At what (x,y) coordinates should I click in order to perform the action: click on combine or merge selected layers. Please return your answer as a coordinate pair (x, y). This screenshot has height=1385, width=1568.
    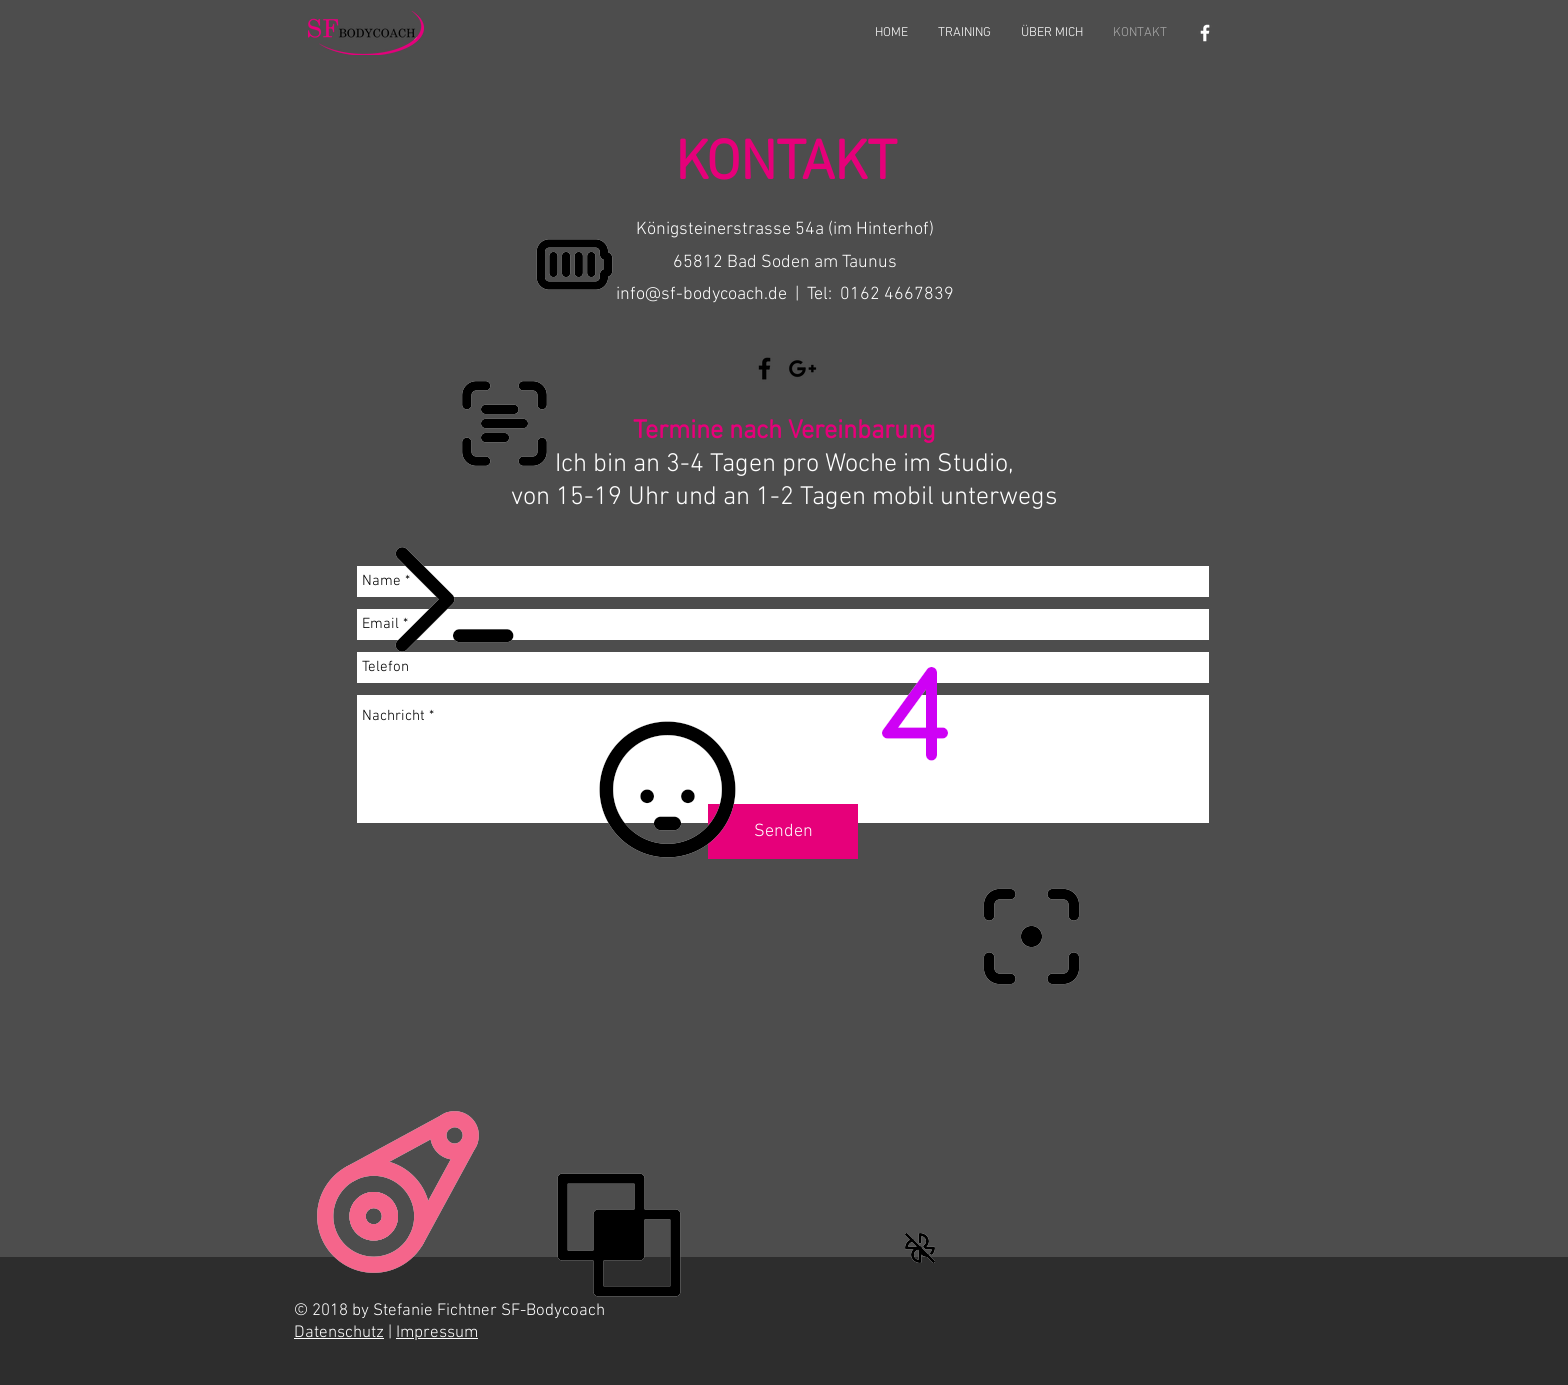
    Looking at the image, I should click on (619, 1235).